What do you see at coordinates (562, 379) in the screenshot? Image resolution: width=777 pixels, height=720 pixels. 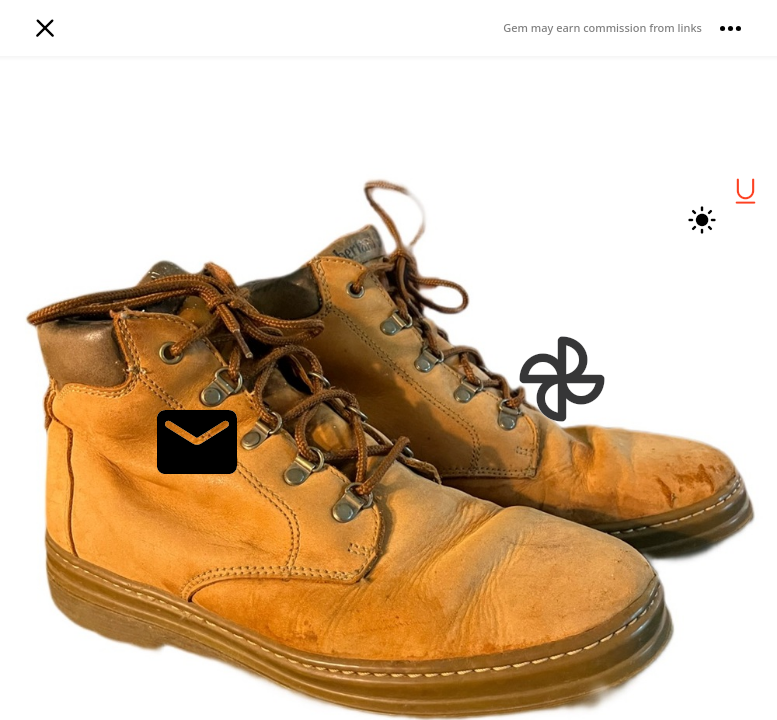 I see `access renewable energy settings` at bounding box center [562, 379].